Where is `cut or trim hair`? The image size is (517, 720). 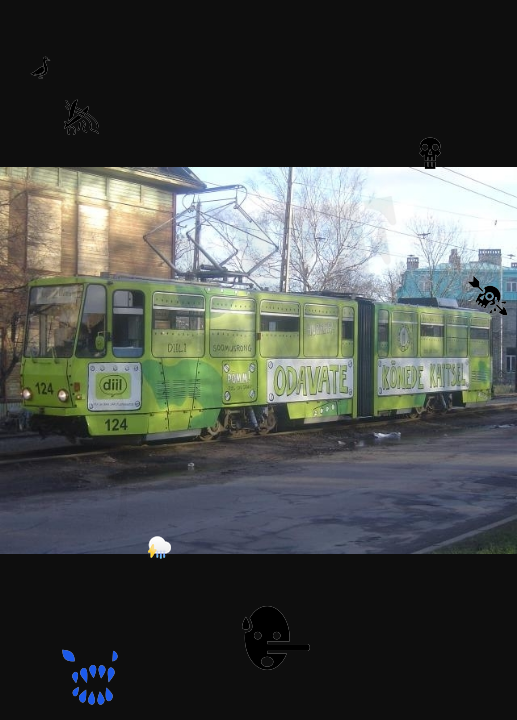
cut or trim hair is located at coordinates (82, 117).